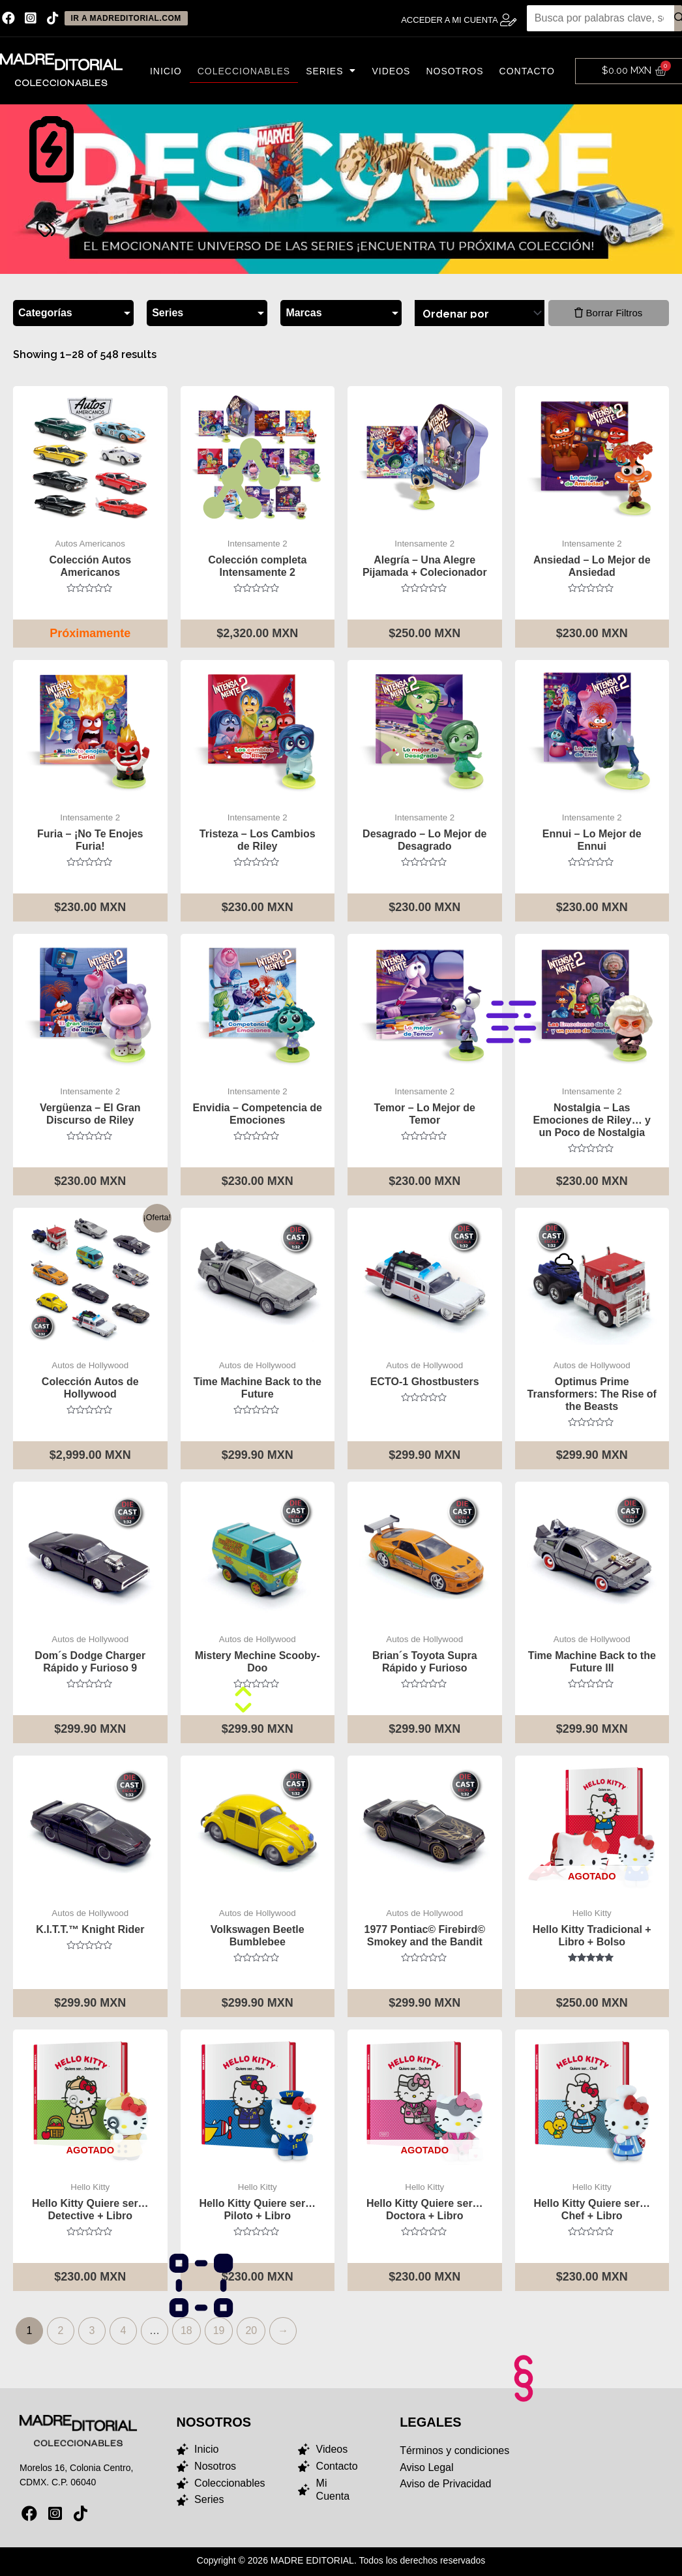  What do you see at coordinates (201, 2285) in the screenshot?
I see `set transform anchor to top-right corner` at bounding box center [201, 2285].